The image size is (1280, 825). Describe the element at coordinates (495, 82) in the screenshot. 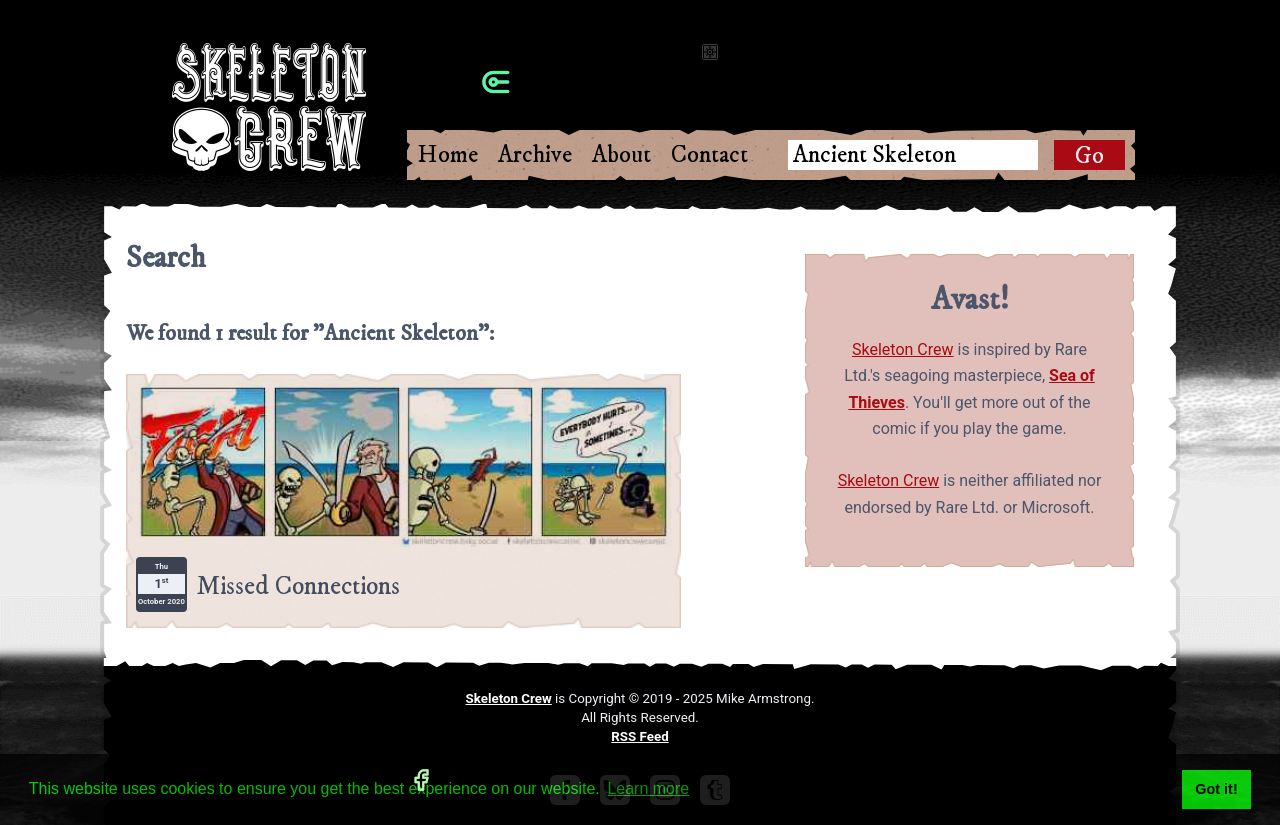

I see `indicates a rounded line cap style option` at that location.